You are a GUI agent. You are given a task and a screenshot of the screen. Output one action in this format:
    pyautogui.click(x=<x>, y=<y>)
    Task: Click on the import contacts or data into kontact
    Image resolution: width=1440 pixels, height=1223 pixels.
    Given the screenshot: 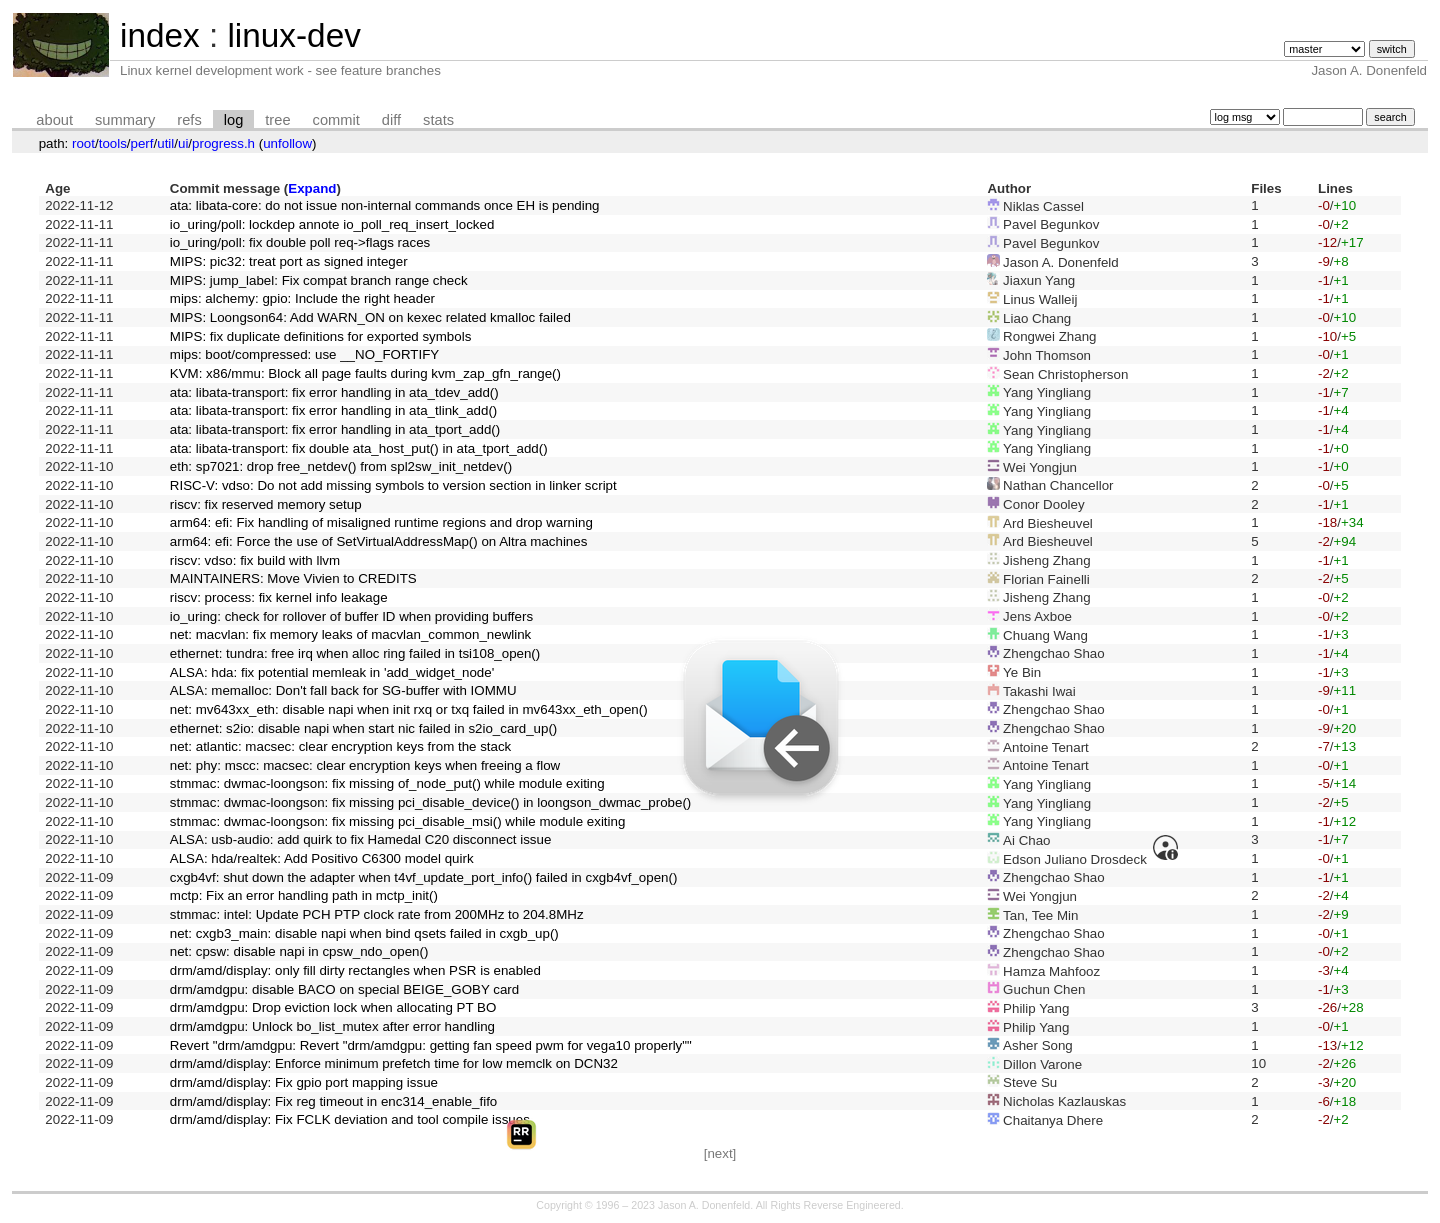 What is the action you would take?
    pyautogui.click(x=761, y=718)
    